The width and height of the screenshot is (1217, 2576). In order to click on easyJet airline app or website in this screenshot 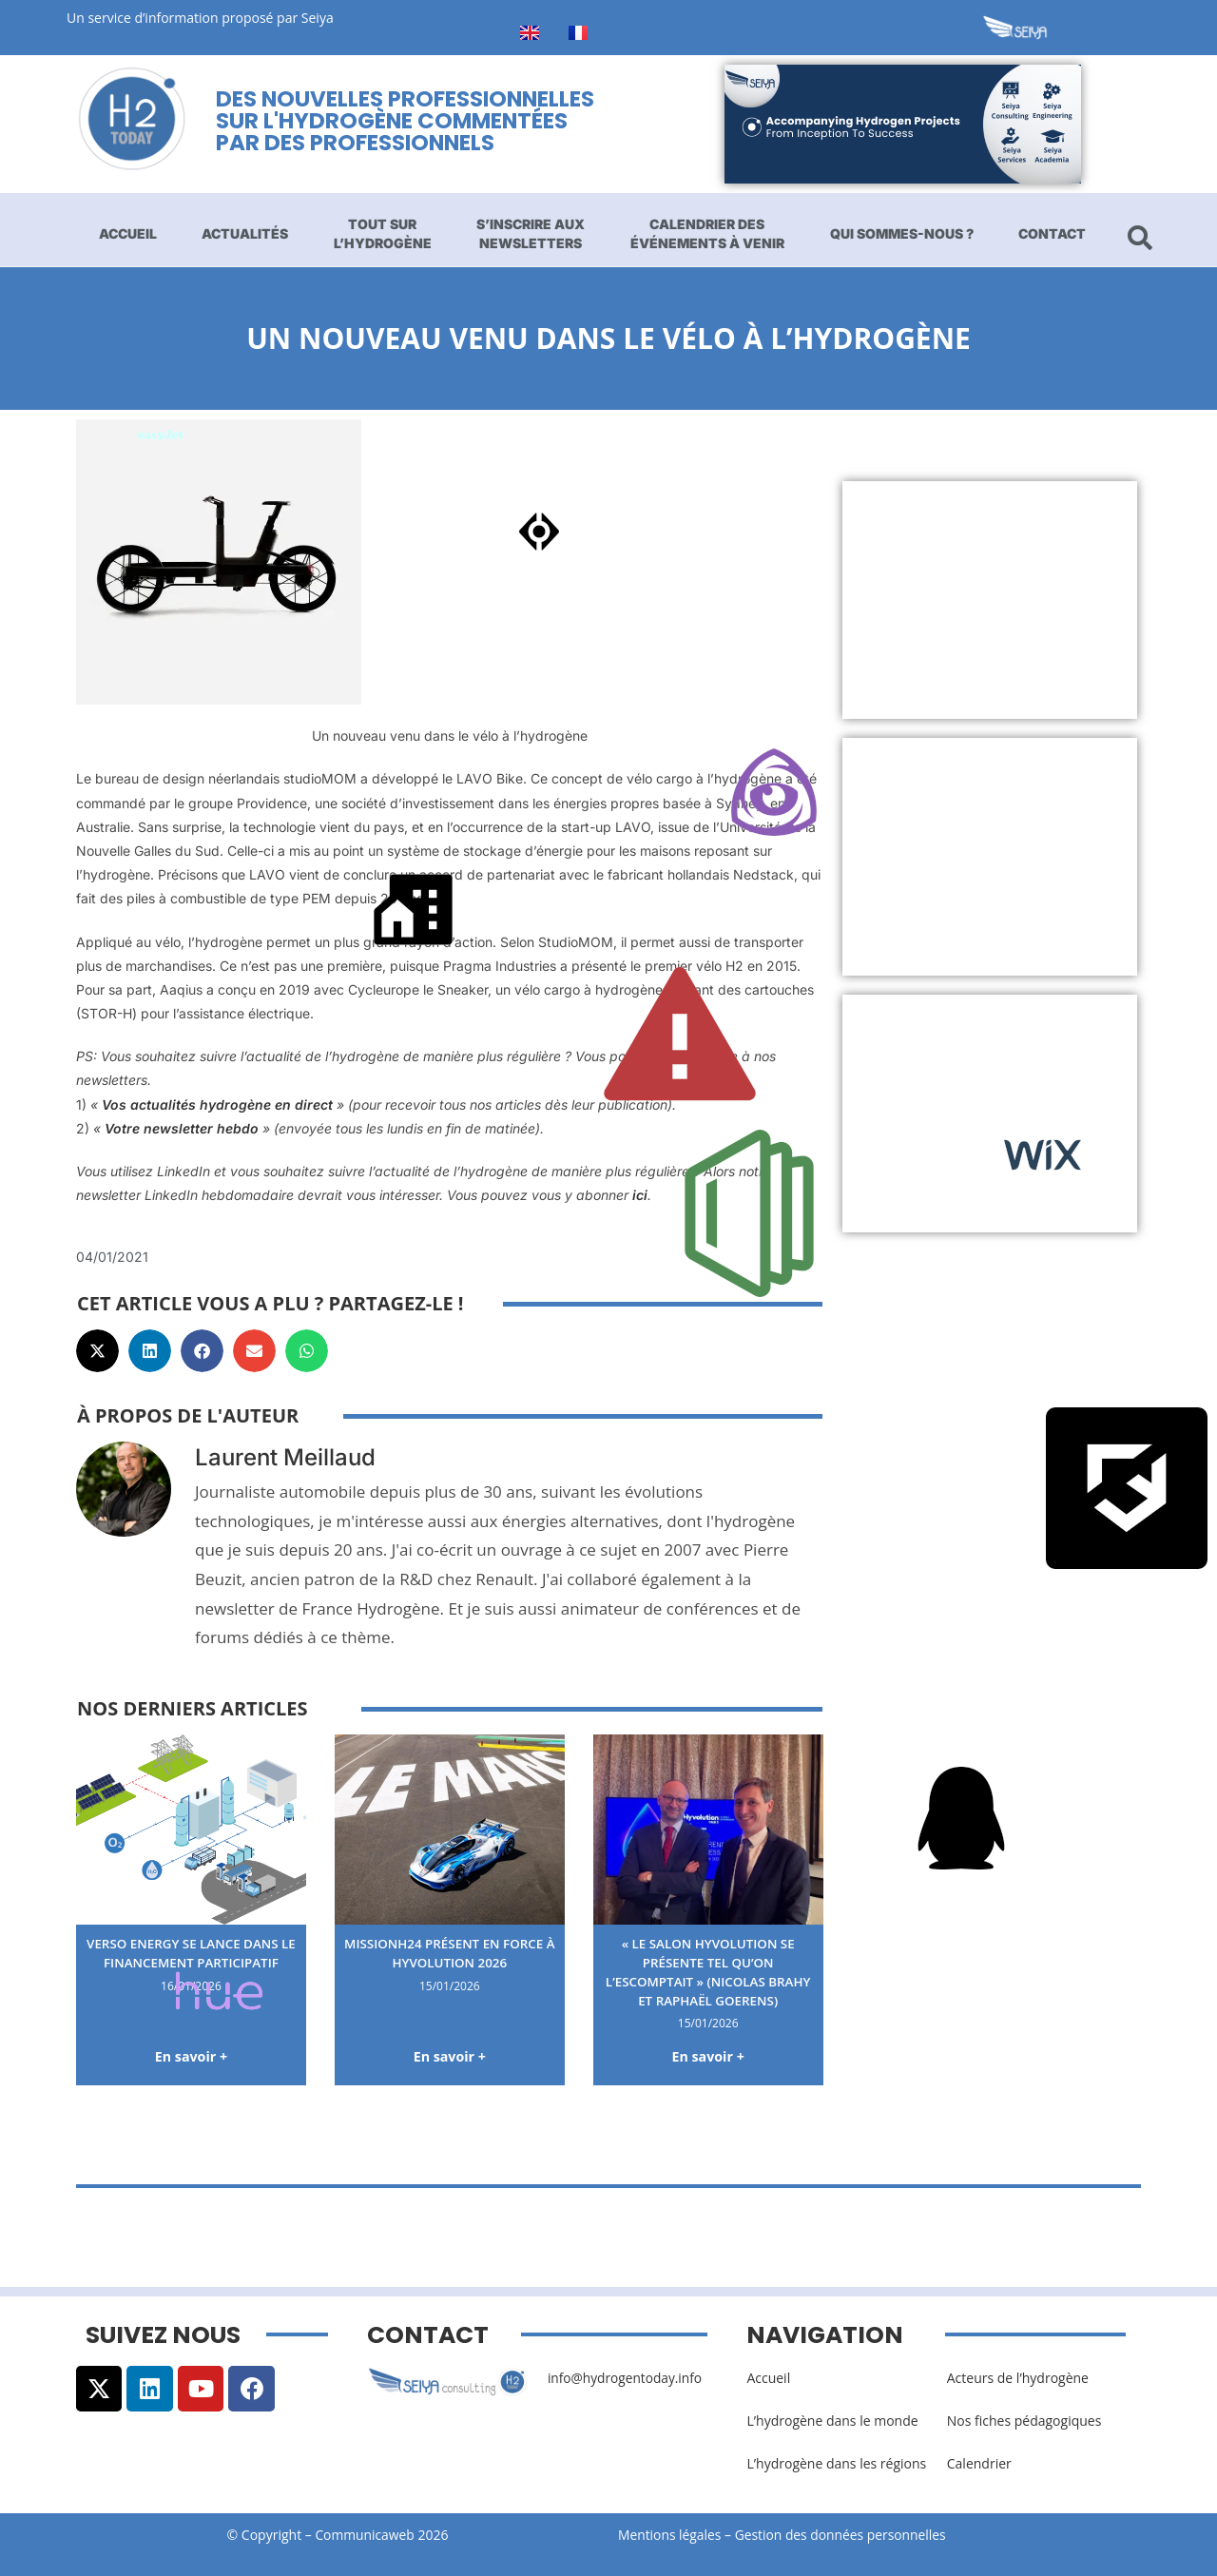, I will do `click(161, 436)`.